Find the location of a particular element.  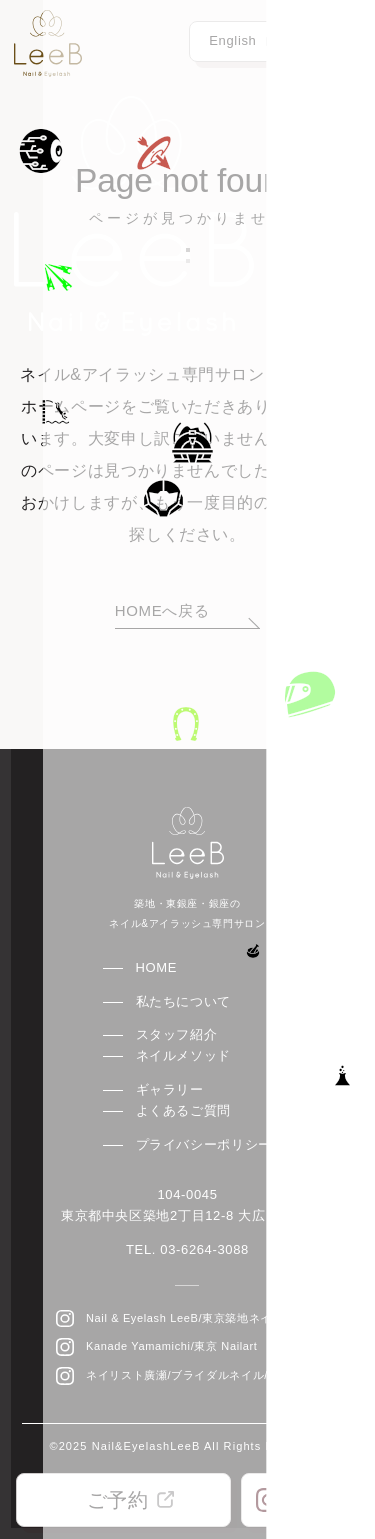

access luck or fortune-related game features is located at coordinates (186, 724).